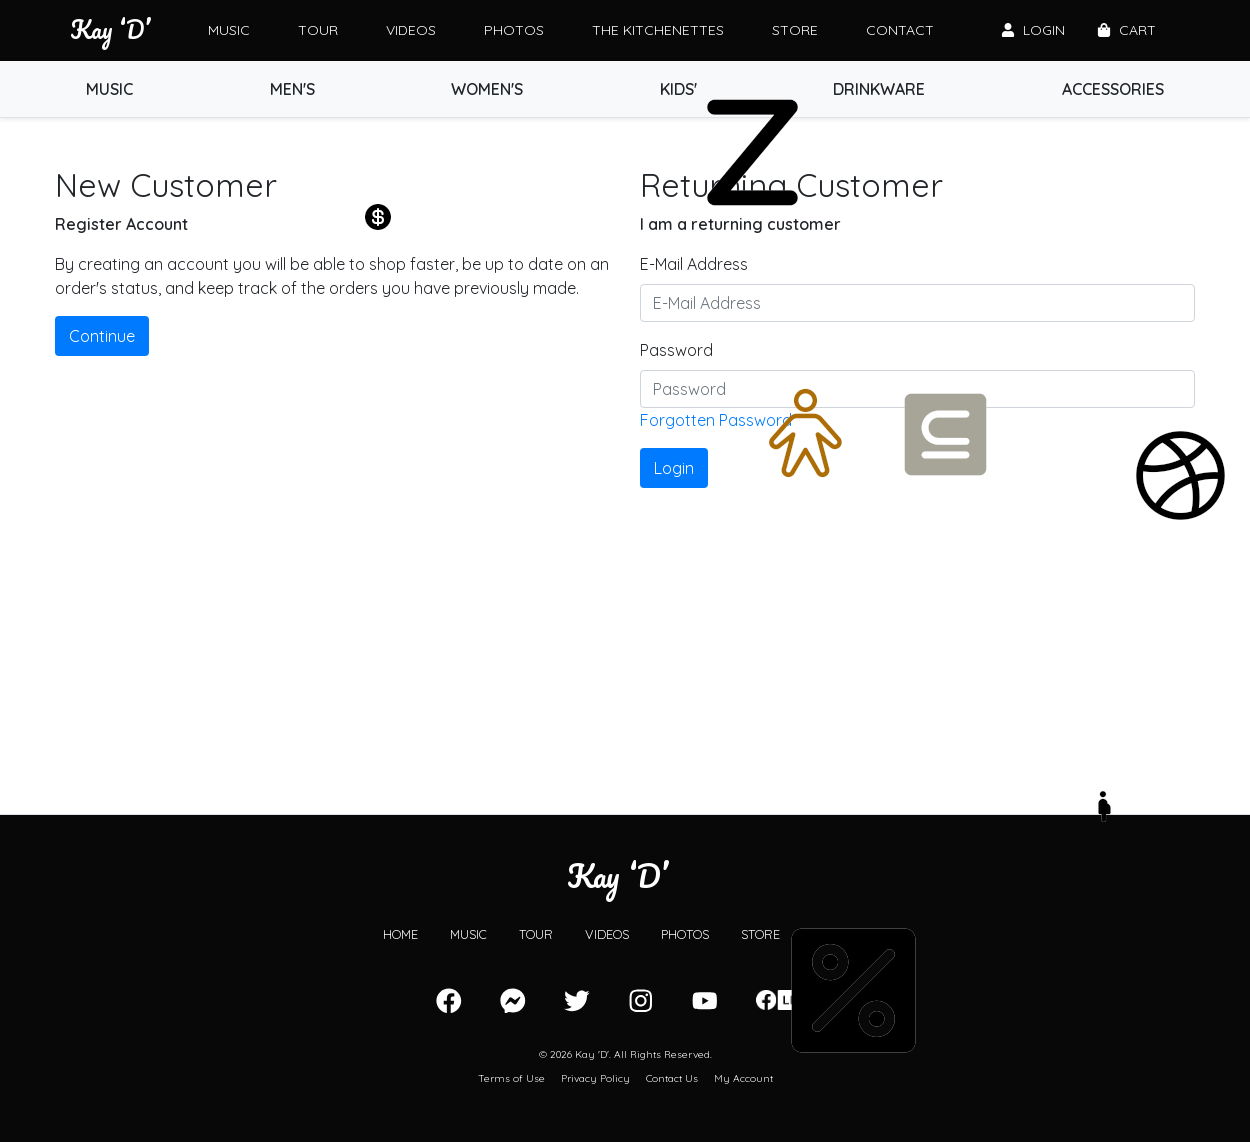 This screenshot has height=1142, width=1250. I want to click on view dribbble profile, so click(1180, 475).